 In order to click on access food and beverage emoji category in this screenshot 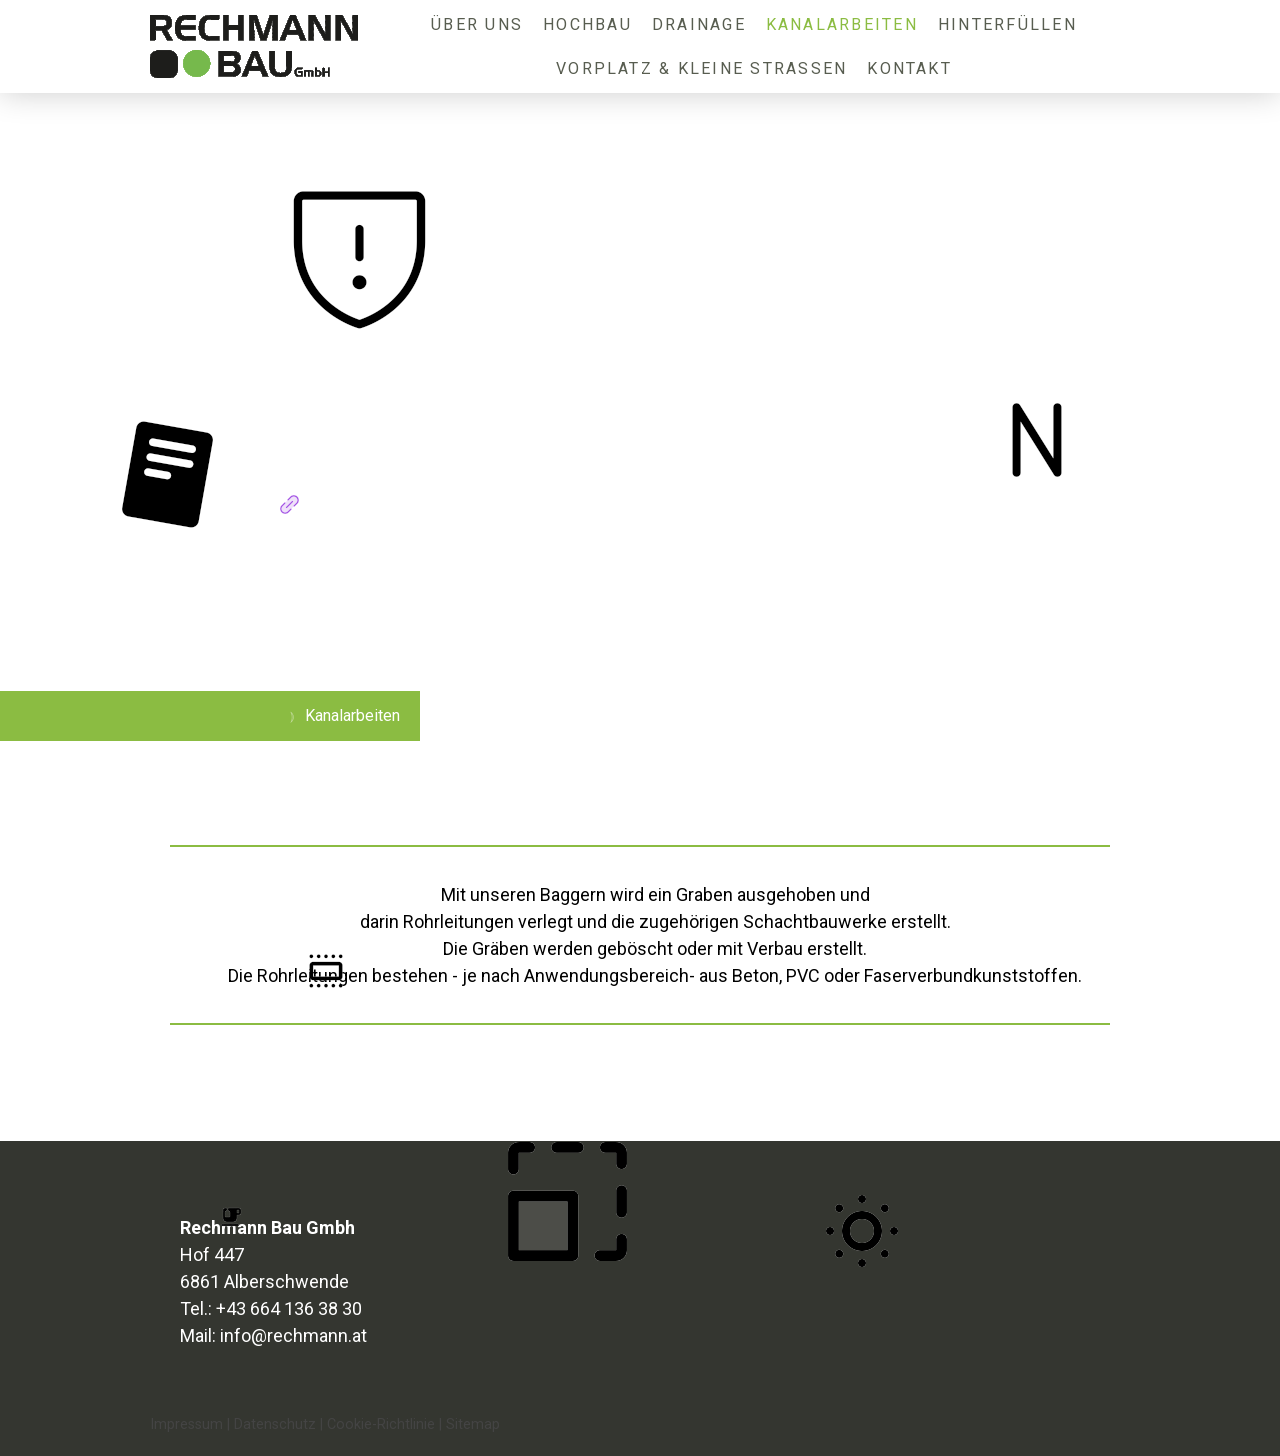, I will do `click(231, 1217)`.